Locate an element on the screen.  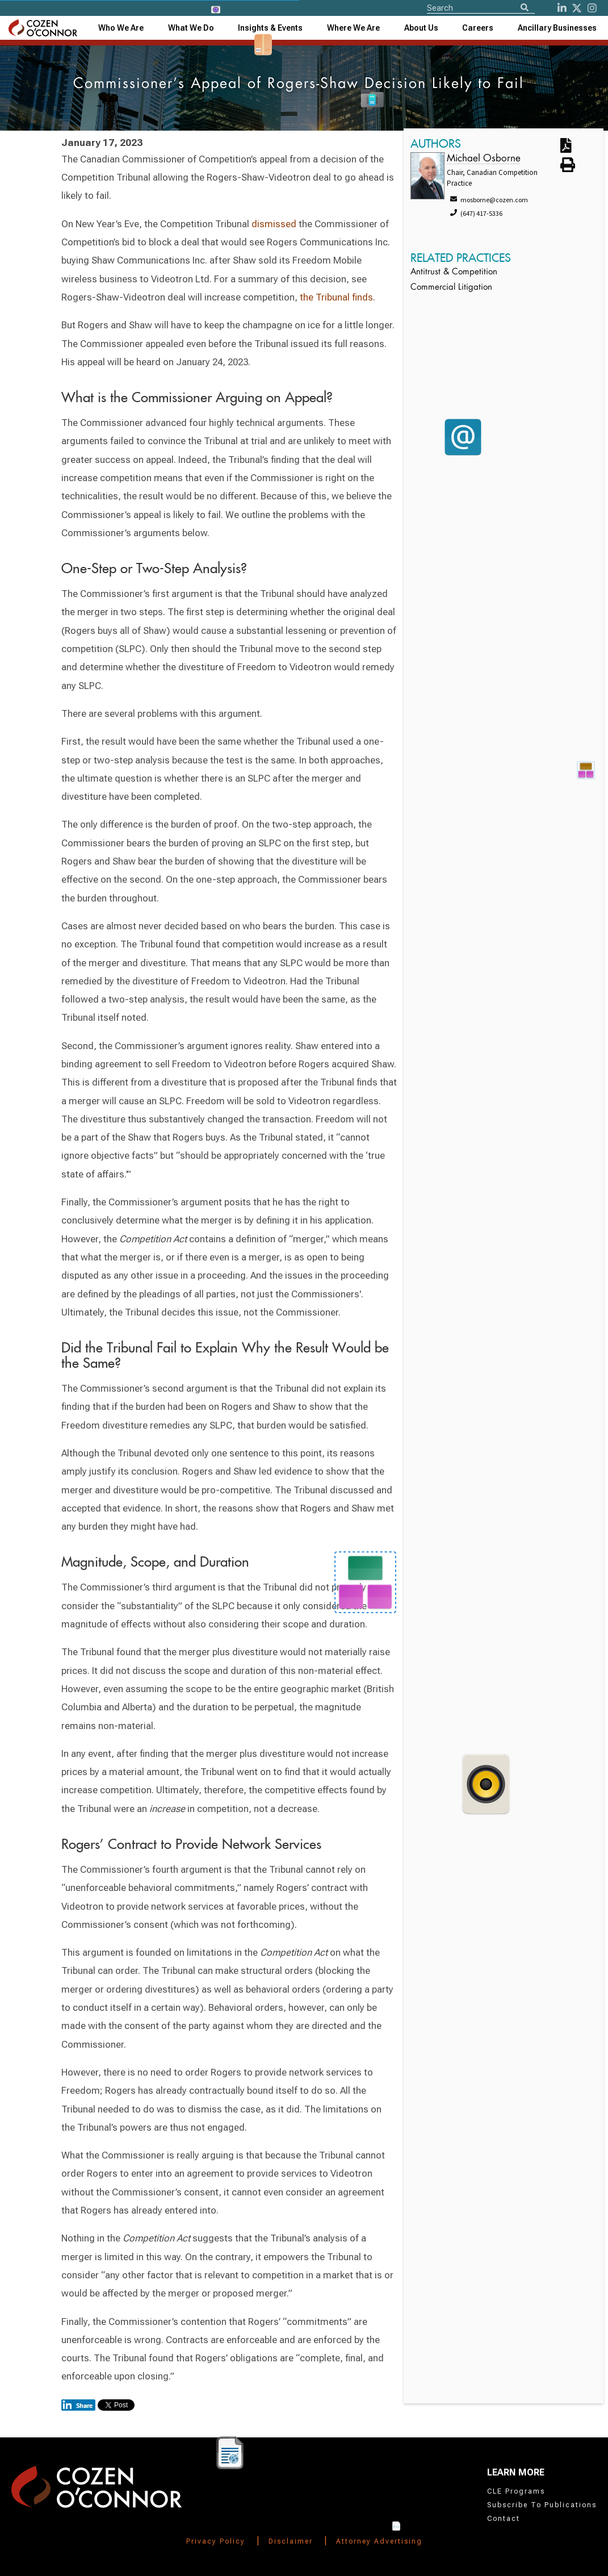
open sound or audio settings panel is located at coordinates (486, 1784).